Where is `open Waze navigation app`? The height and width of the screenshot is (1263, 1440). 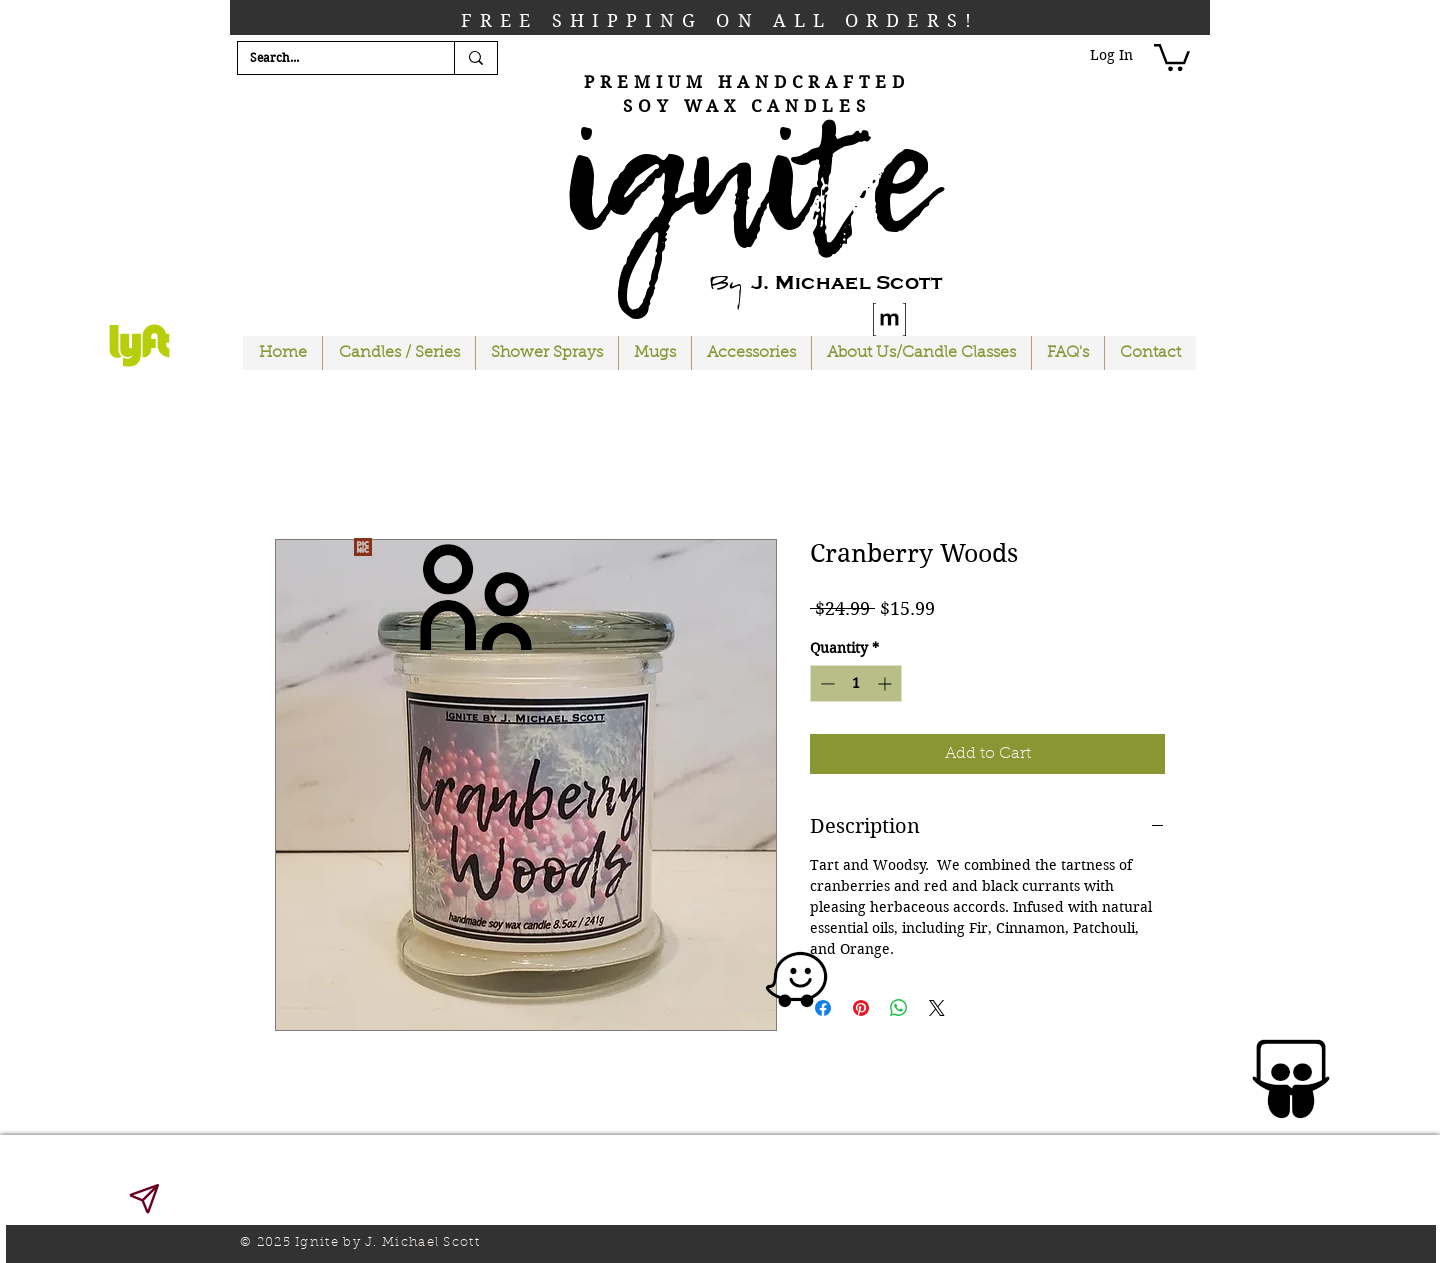
open Waze navigation app is located at coordinates (796, 979).